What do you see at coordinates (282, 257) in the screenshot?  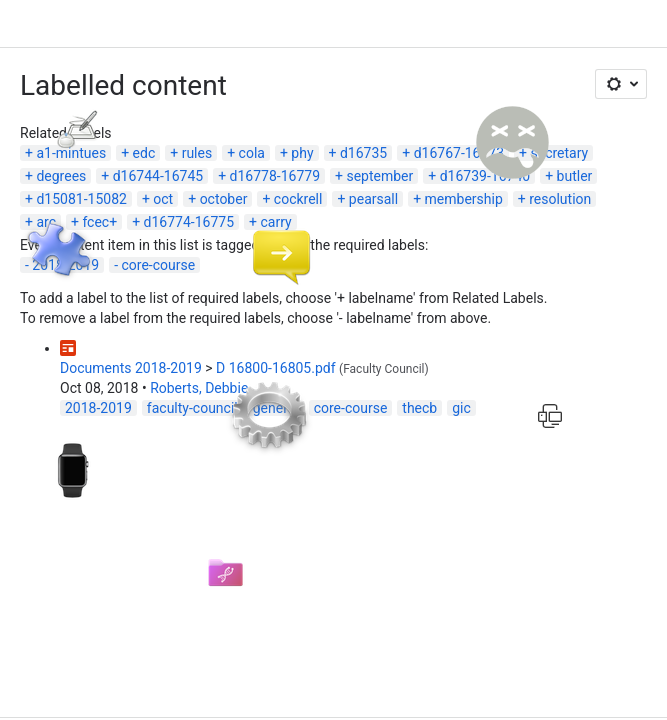 I see `user status: away or stepped out` at bounding box center [282, 257].